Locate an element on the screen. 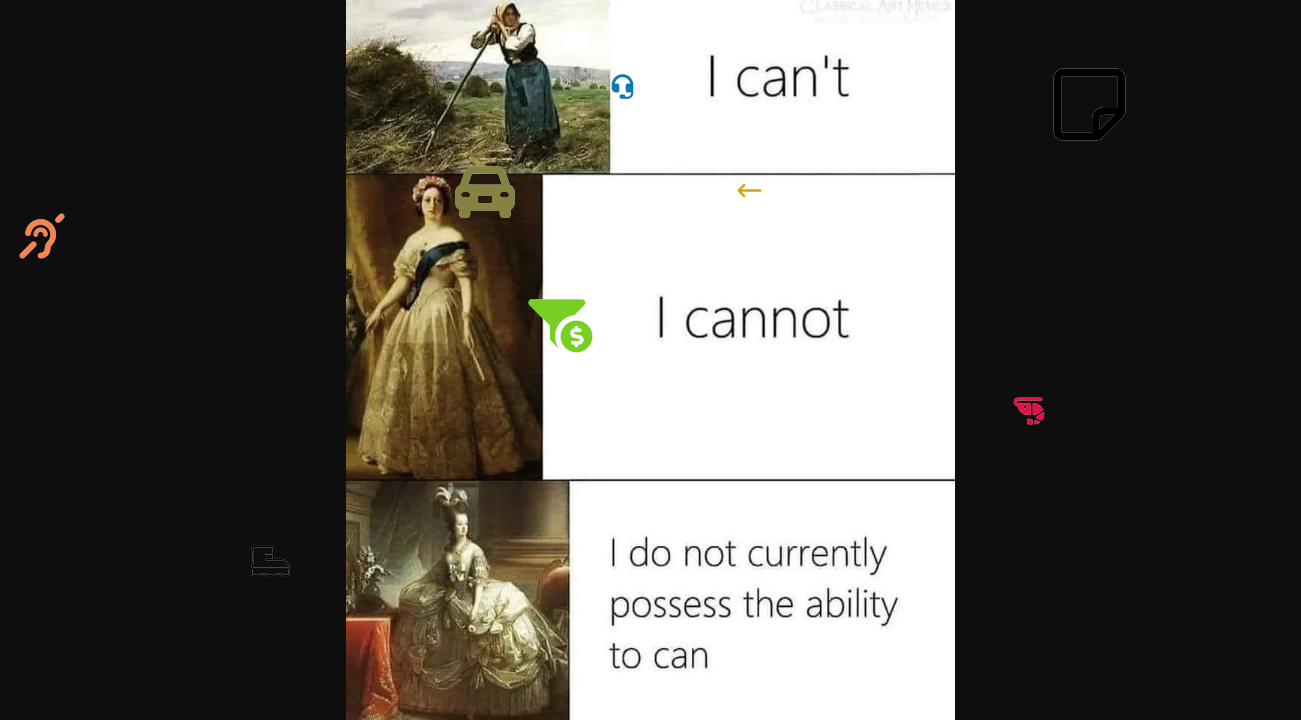  create a new sticky note is located at coordinates (1089, 104).